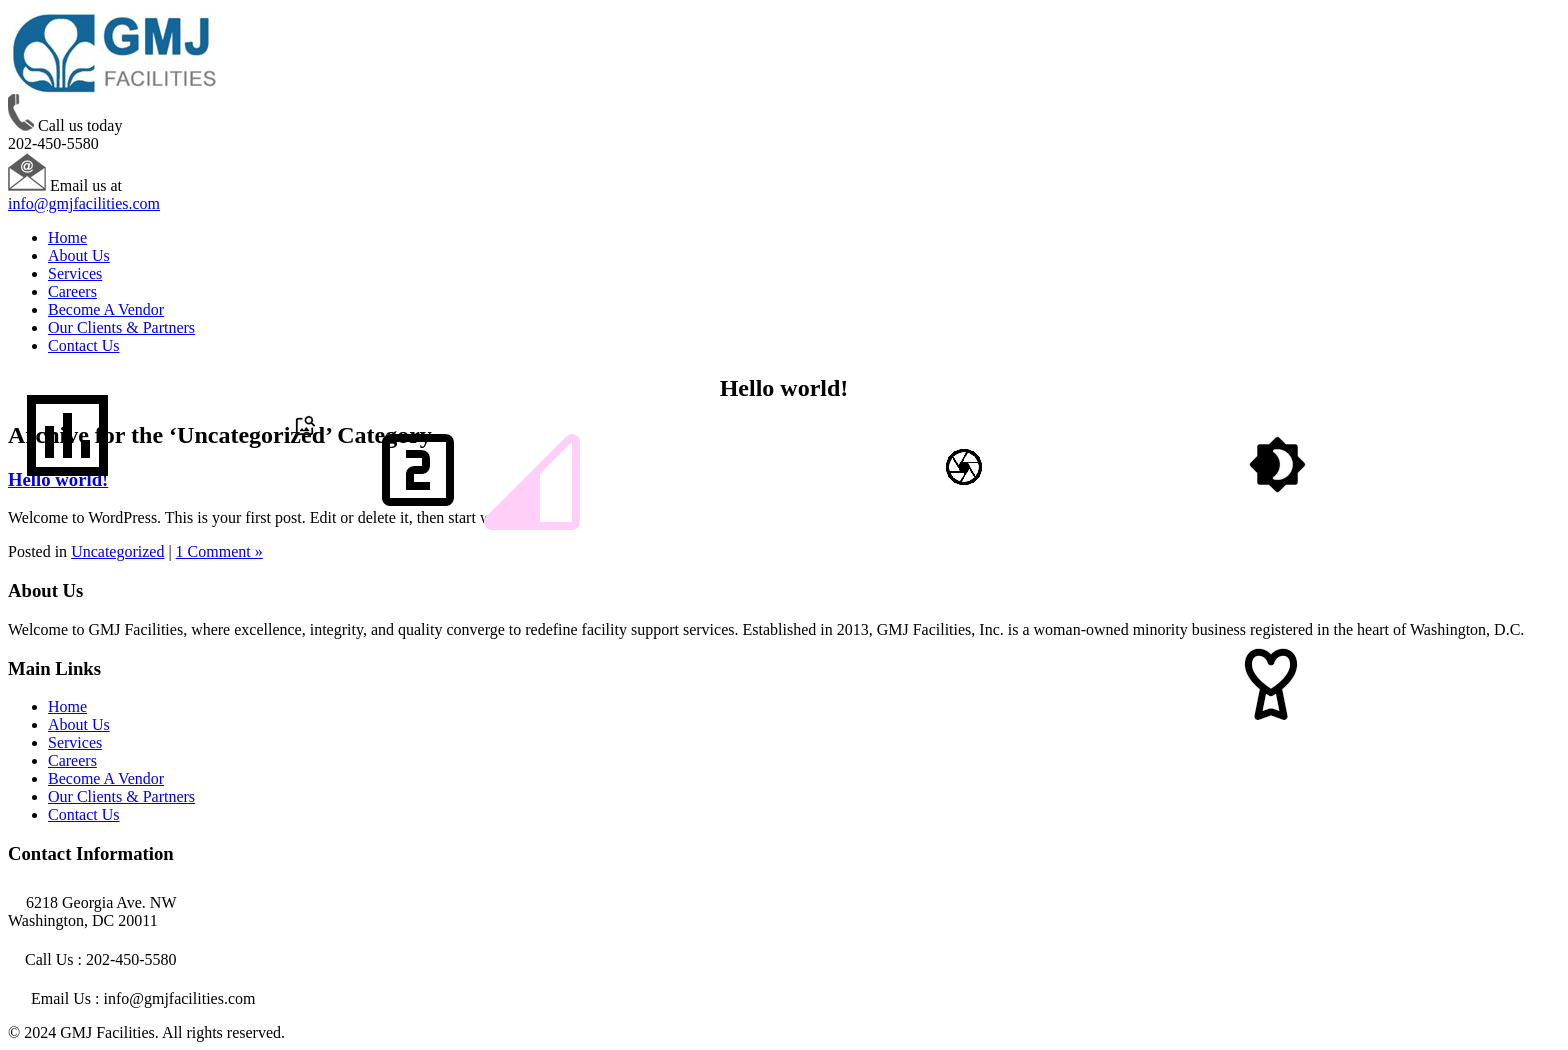 The image size is (1568, 1050). I want to click on indicates step two in a multi-step process, so click(418, 470).